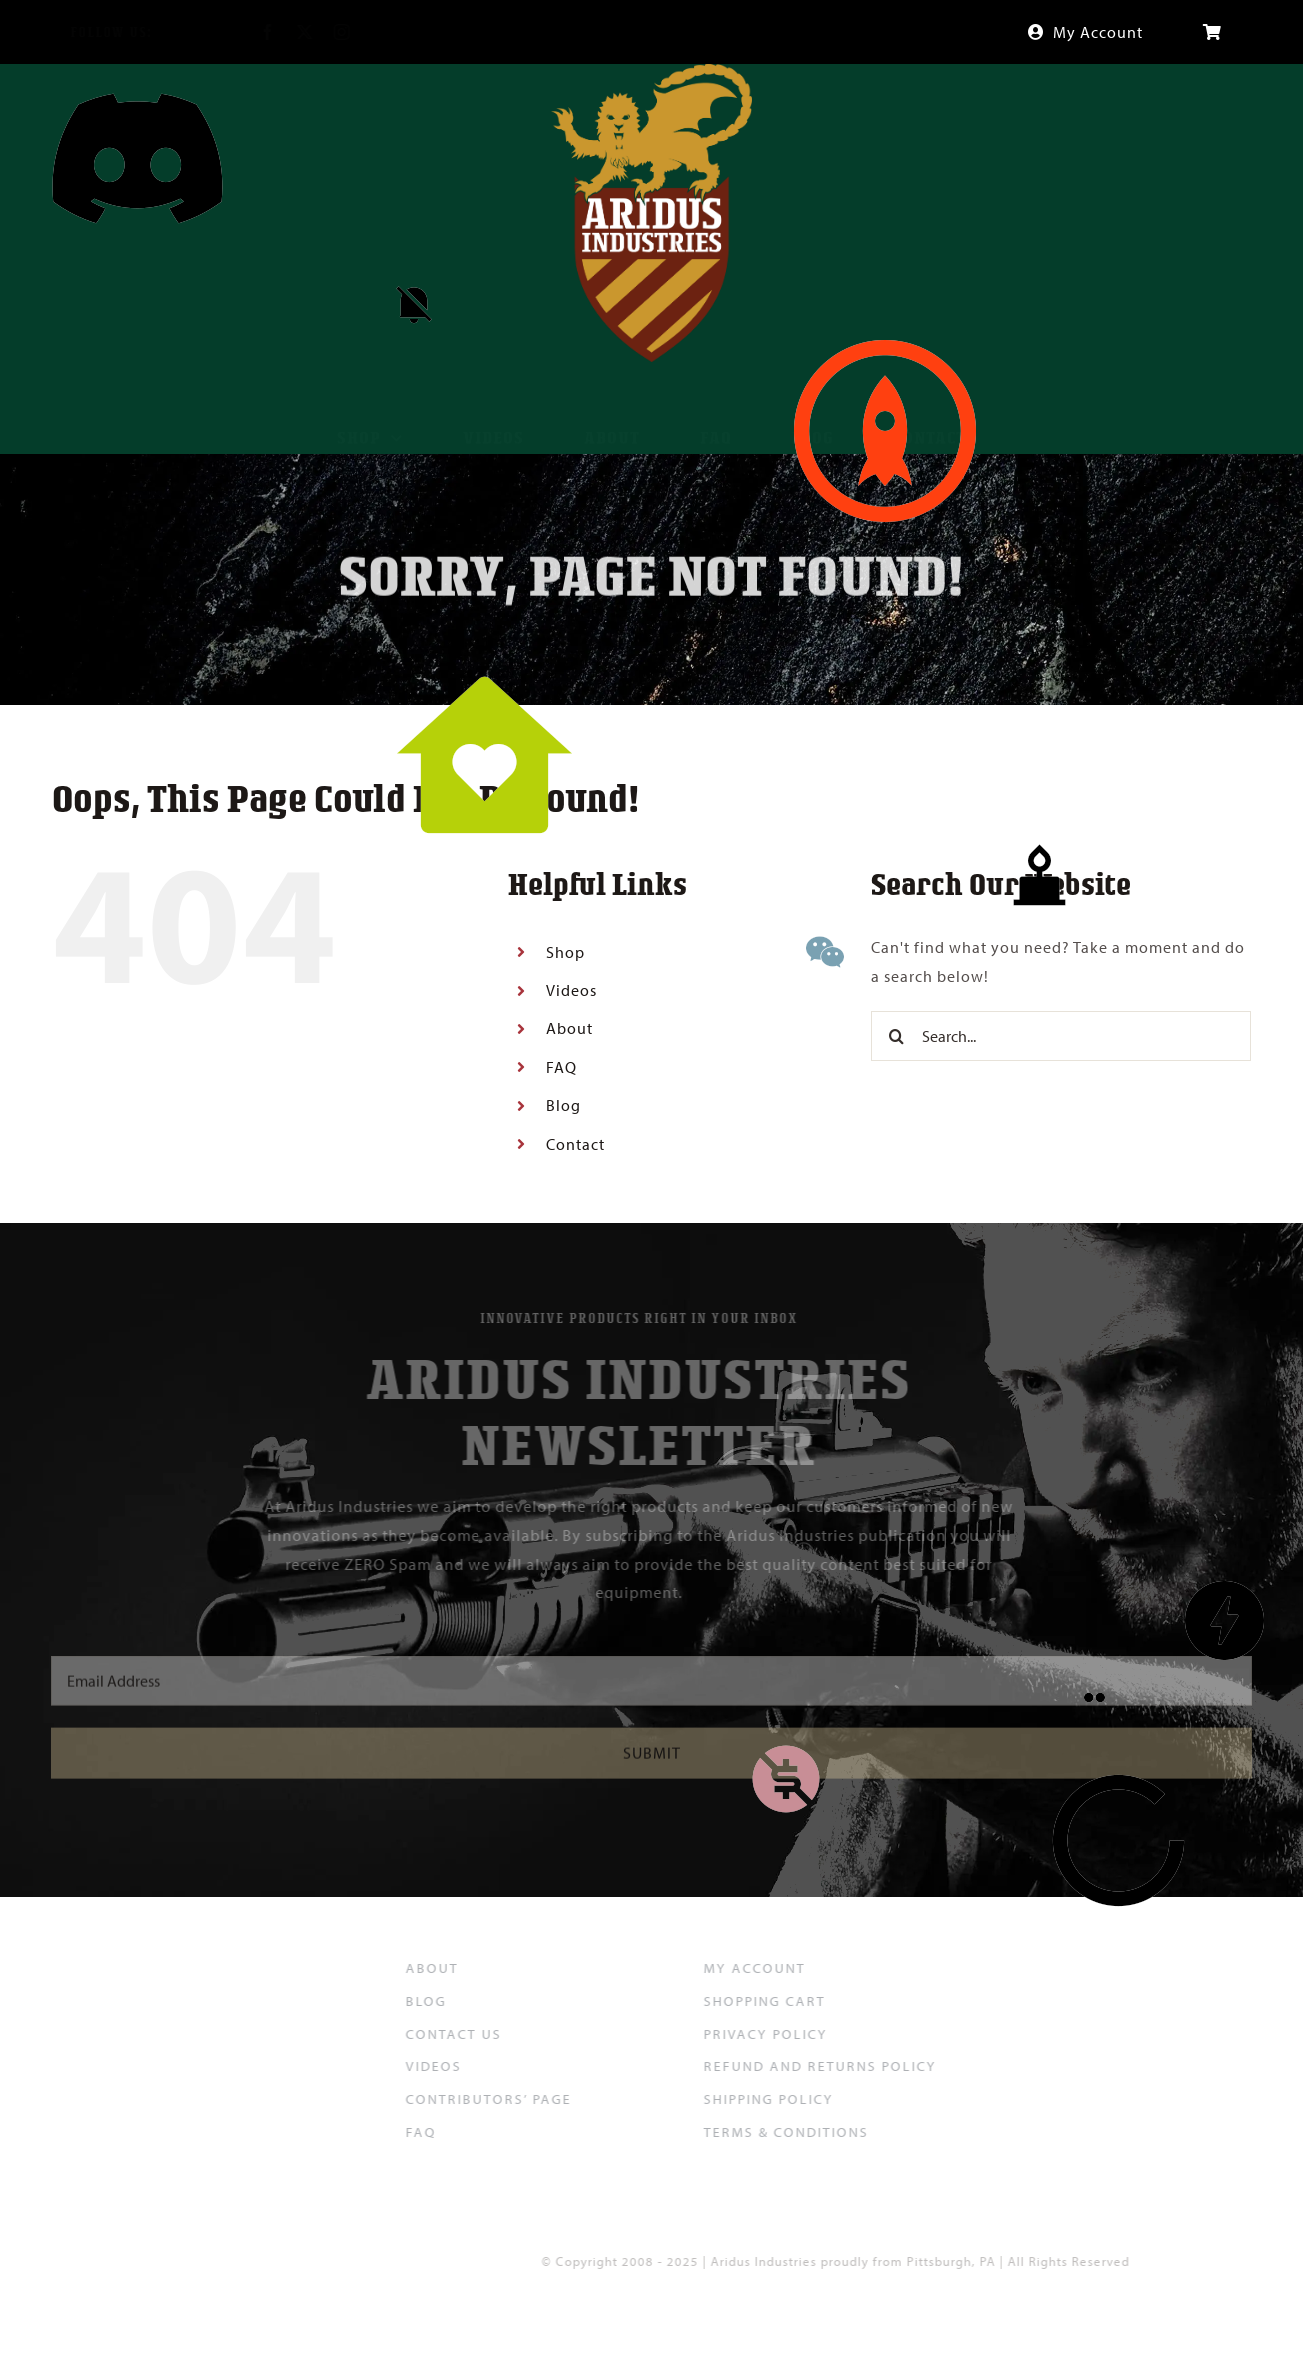 The image size is (1303, 2365). What do you see at coordinates (1094, 1697) in the screenshot?
I see `open Flickr app` at bounding box center [1094, 1697].